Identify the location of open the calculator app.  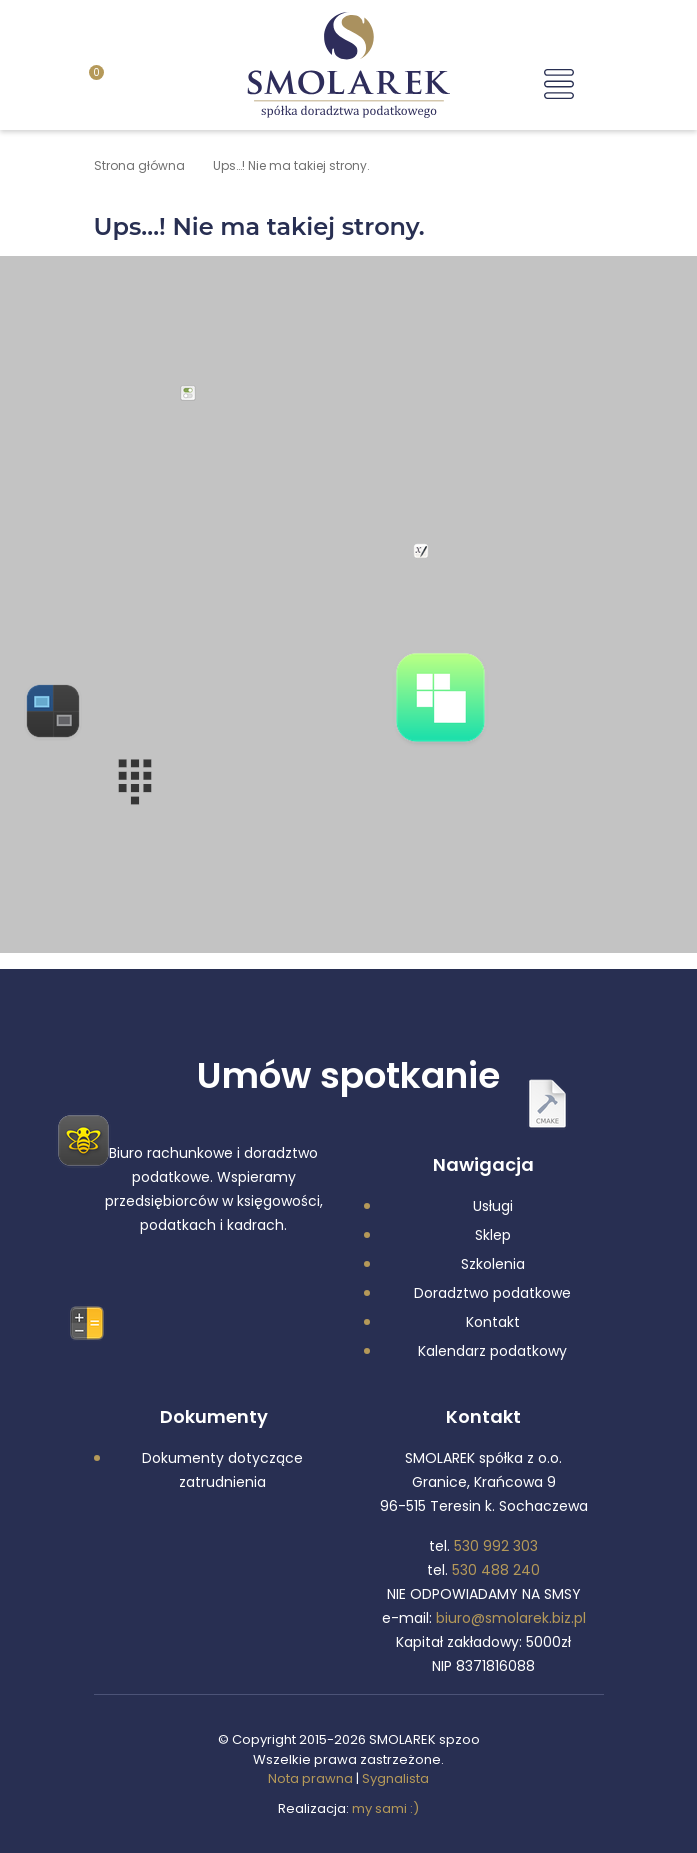
(87, 1323).